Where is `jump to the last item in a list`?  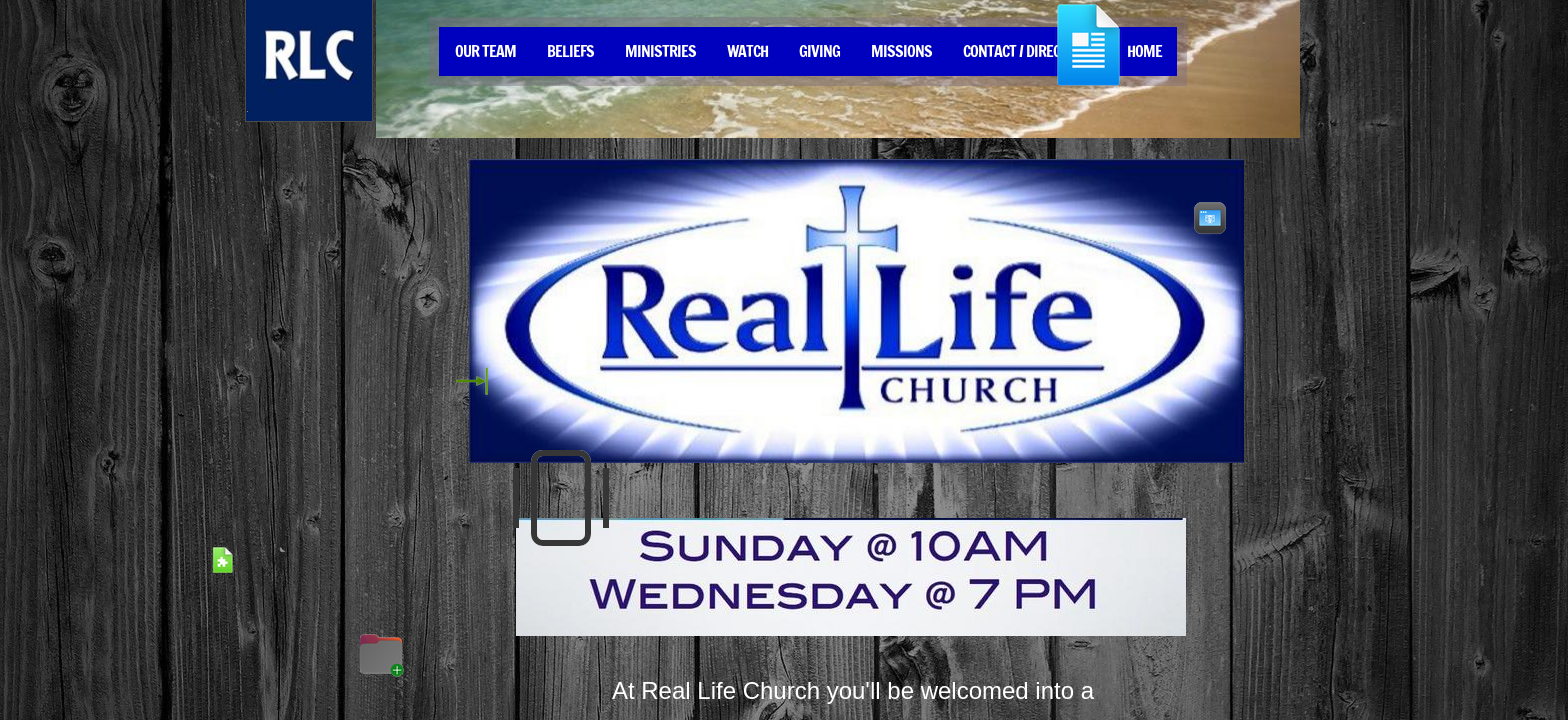
jump to the last item in a list is located at coordinates (472, 381).